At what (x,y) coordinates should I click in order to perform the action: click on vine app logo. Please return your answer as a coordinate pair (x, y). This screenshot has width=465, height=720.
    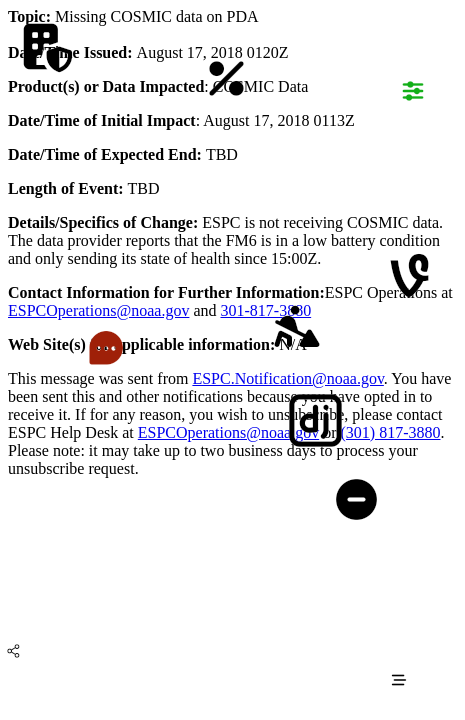
    Looking at the image, I should click on (409, 275).